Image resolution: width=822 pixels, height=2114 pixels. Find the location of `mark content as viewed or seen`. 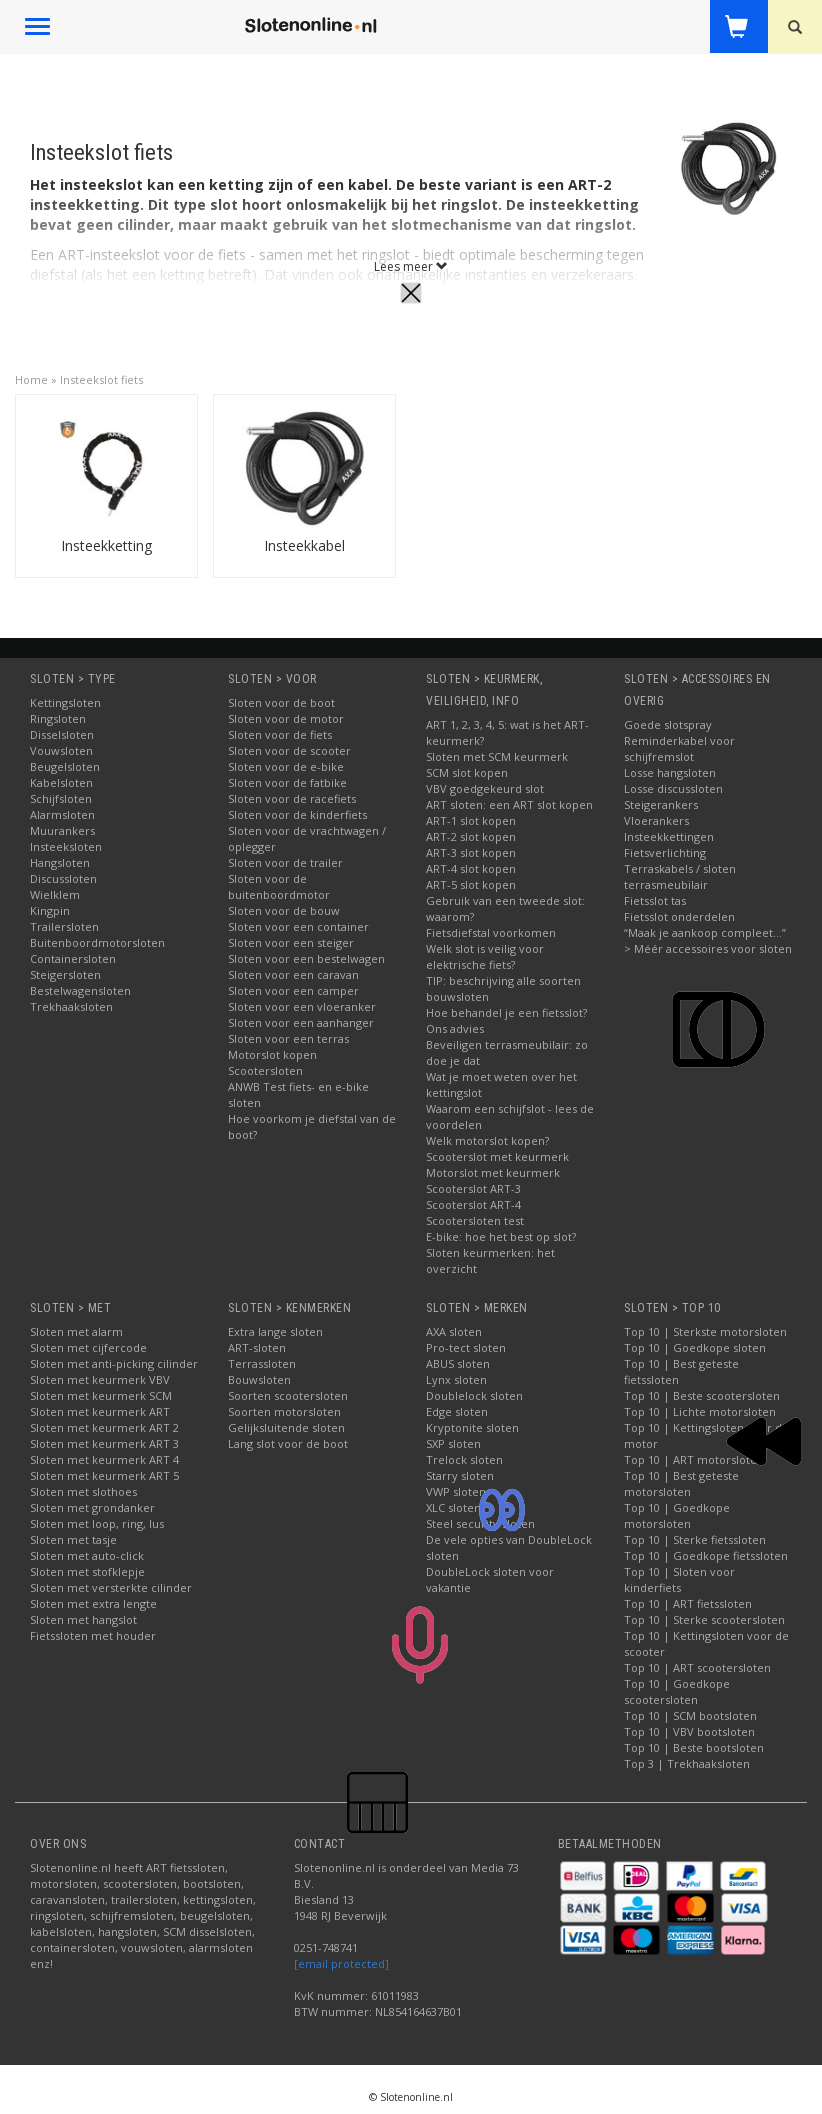

mark content as viewed or seen is located at coordinates (502, 1510).